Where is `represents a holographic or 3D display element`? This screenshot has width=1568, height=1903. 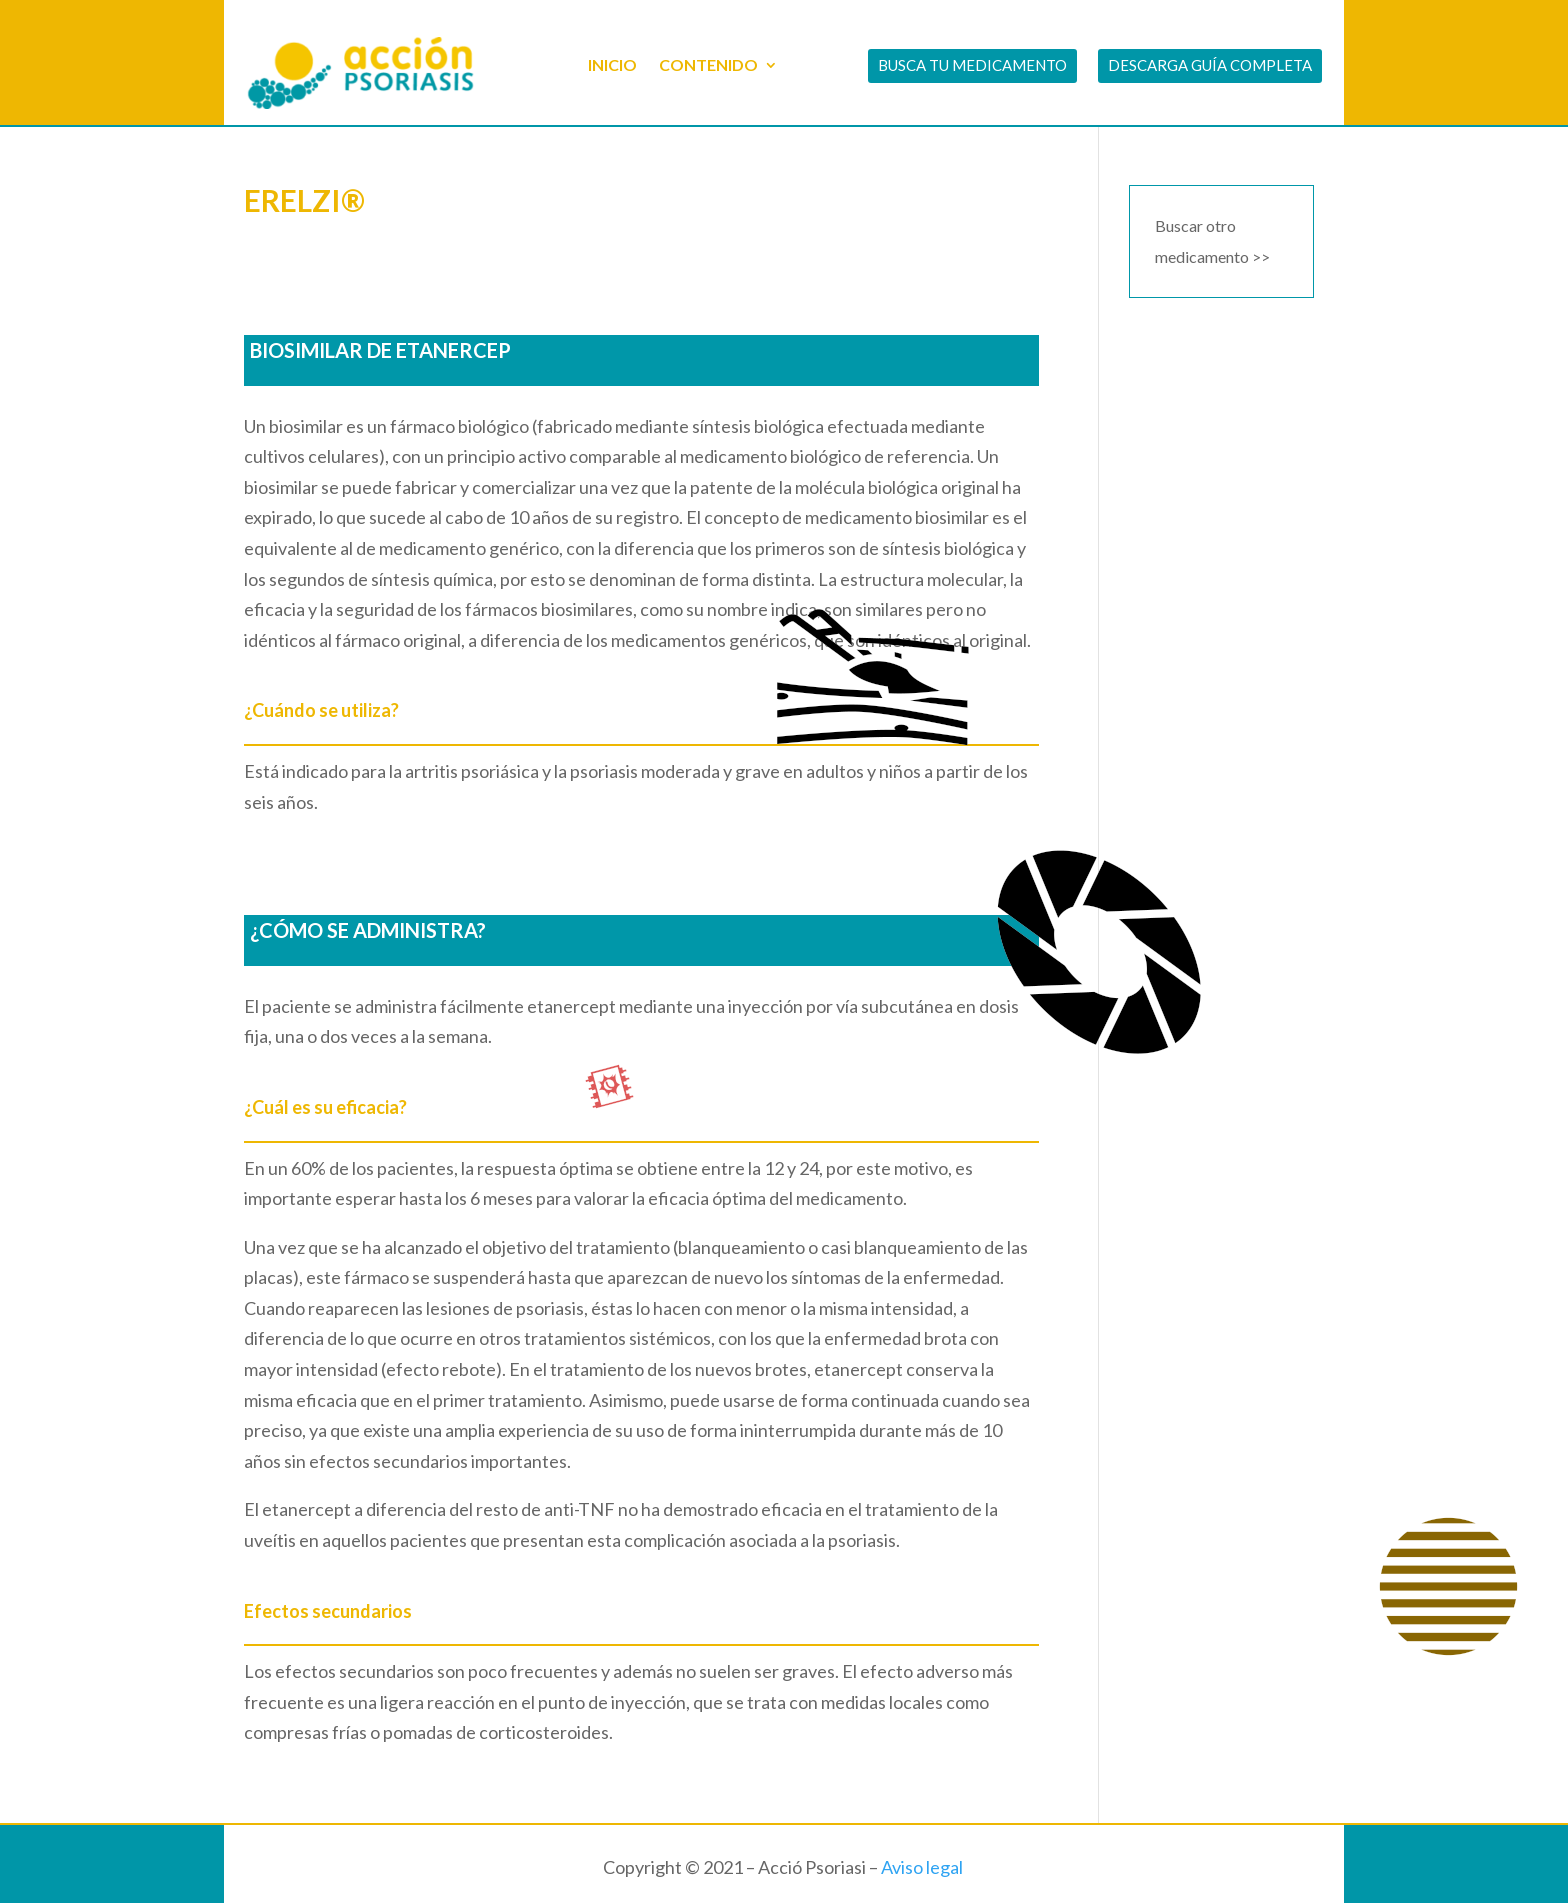
represents a holographic or 3D display element is located at coordinates (1448, 1586).